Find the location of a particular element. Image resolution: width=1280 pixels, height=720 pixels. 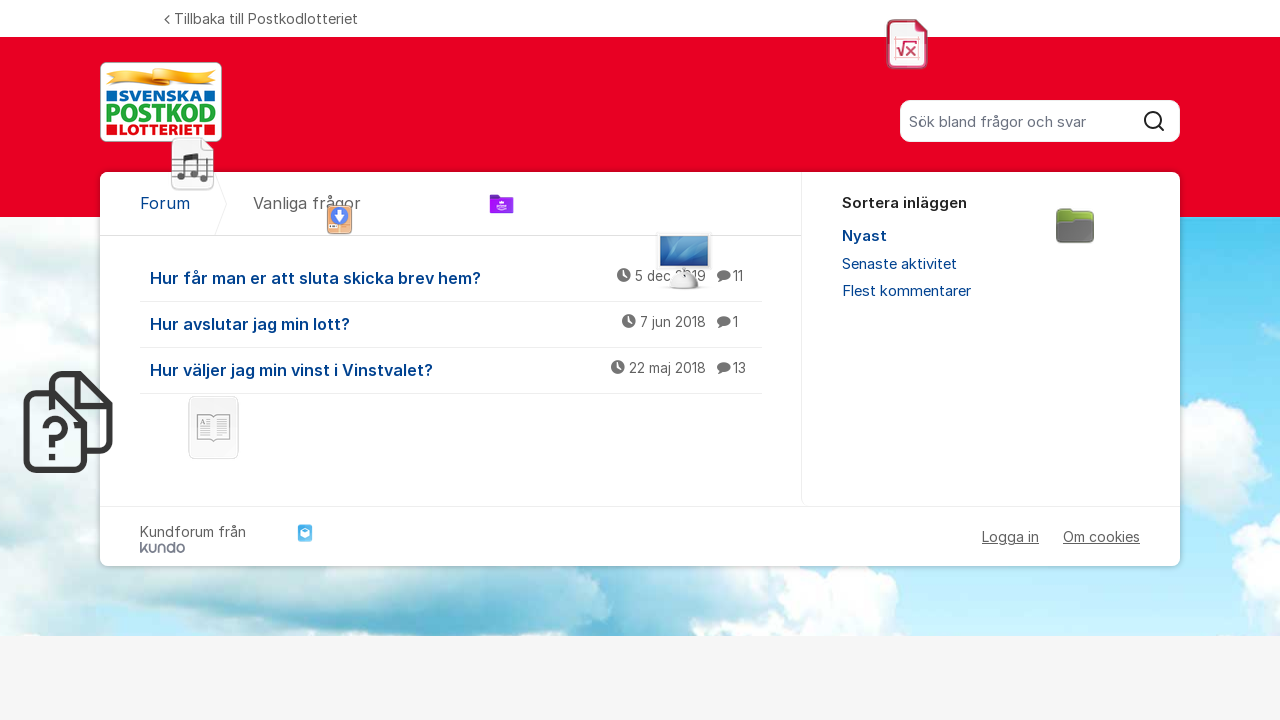

a libreoffice math formula file is located at coordinates (907, 44).